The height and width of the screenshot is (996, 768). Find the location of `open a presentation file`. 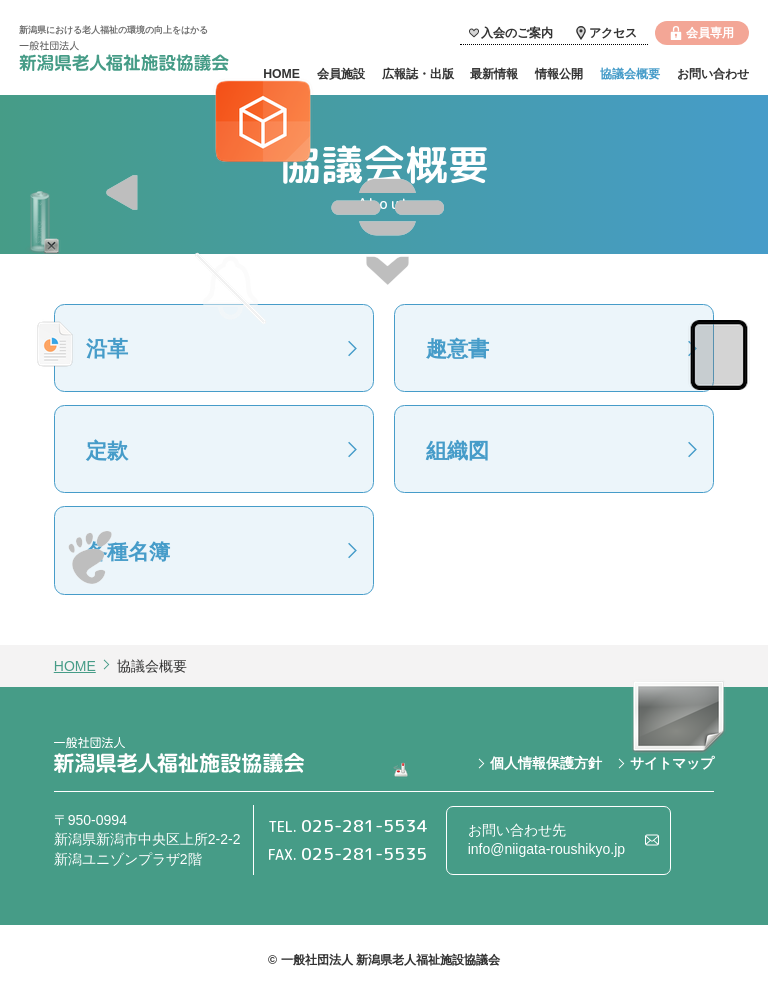

open a presentation file is located at coordinates (55, 344).